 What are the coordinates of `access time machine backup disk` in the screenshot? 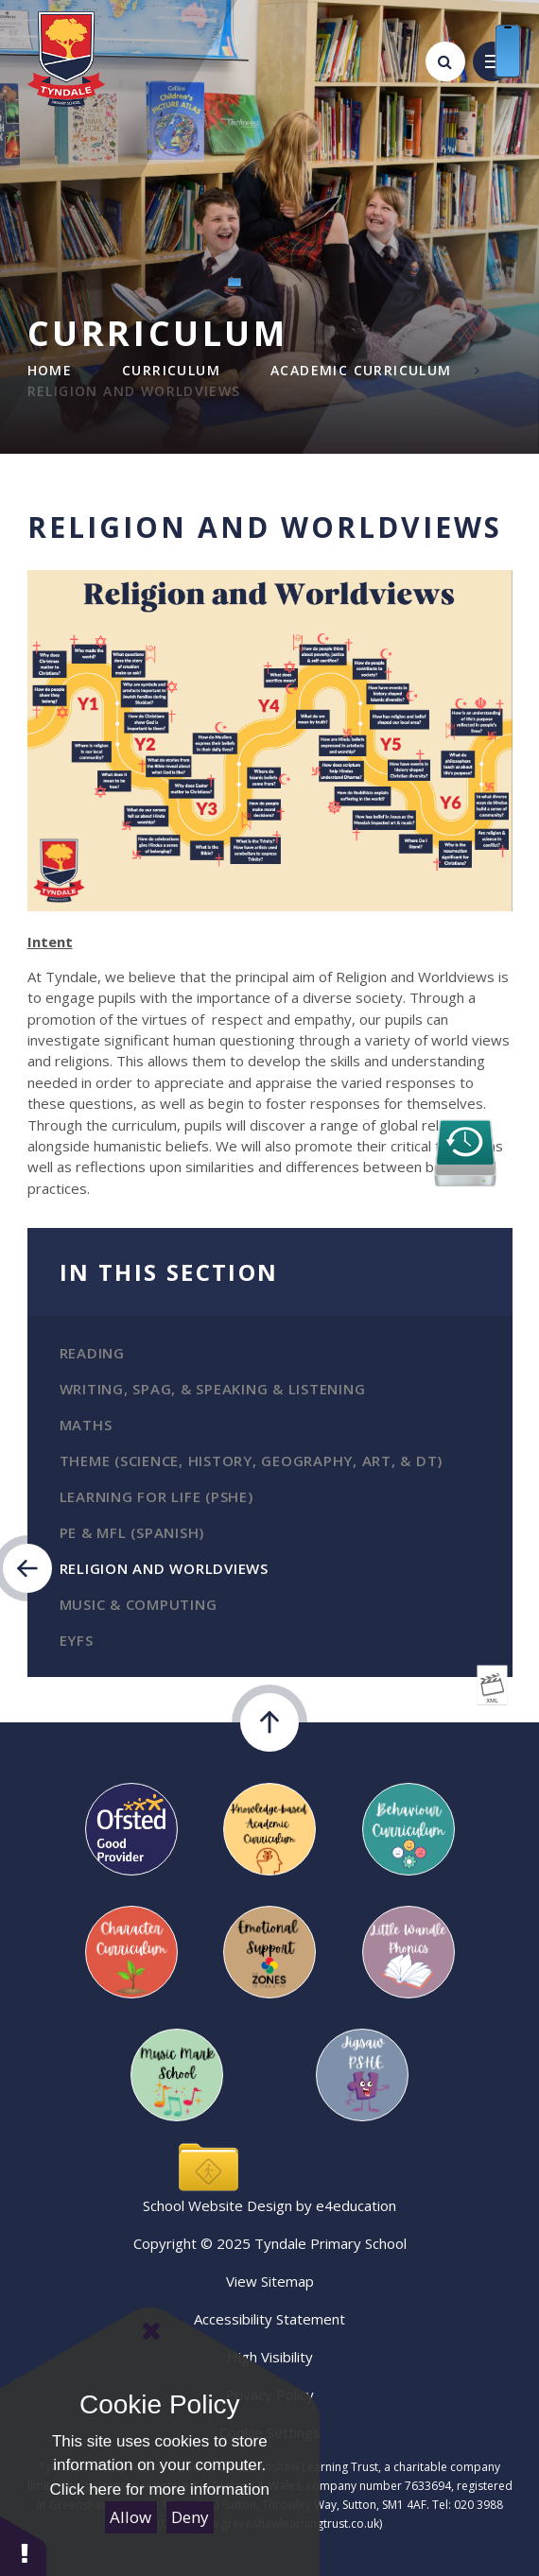 It's located at (465, 1154).